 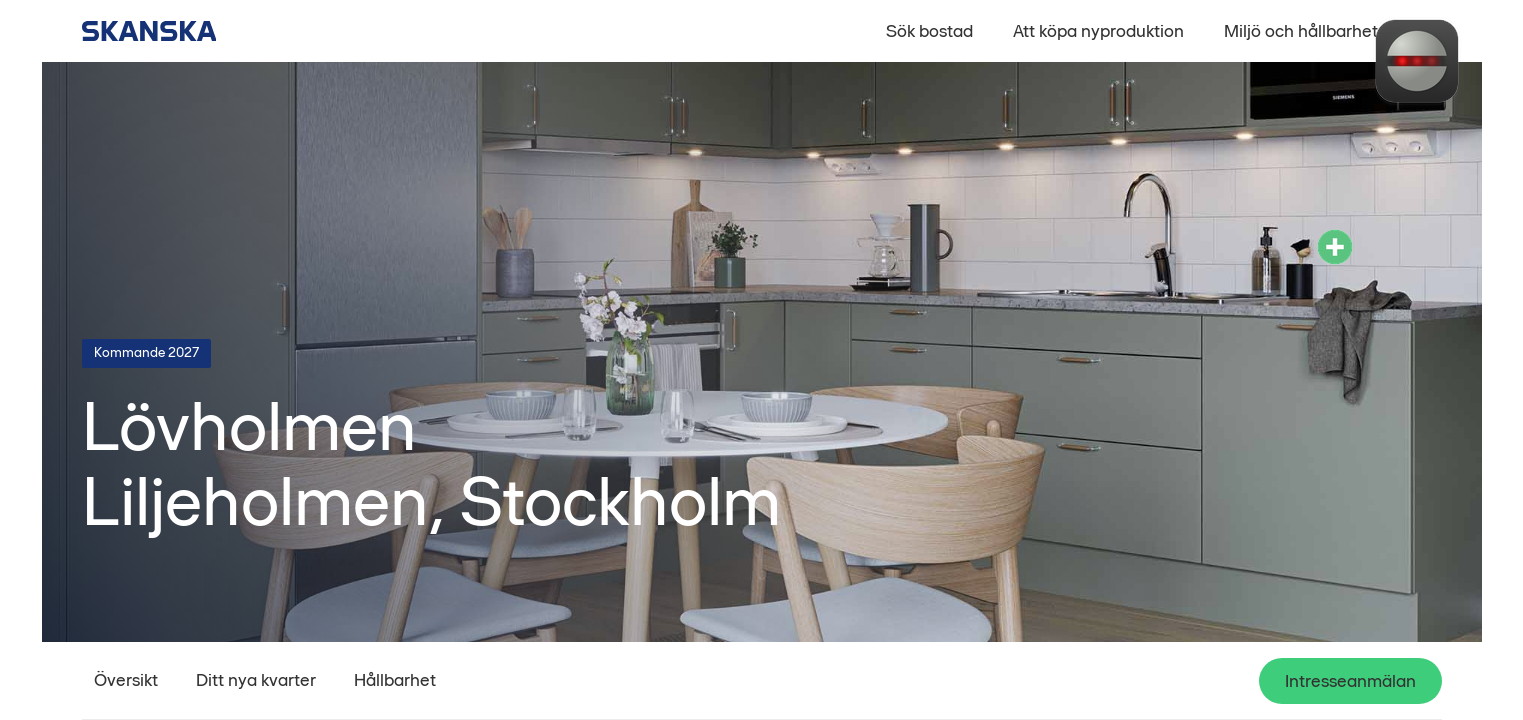 I want to click on launch gnome robots game, so click(x=1417, y=61).